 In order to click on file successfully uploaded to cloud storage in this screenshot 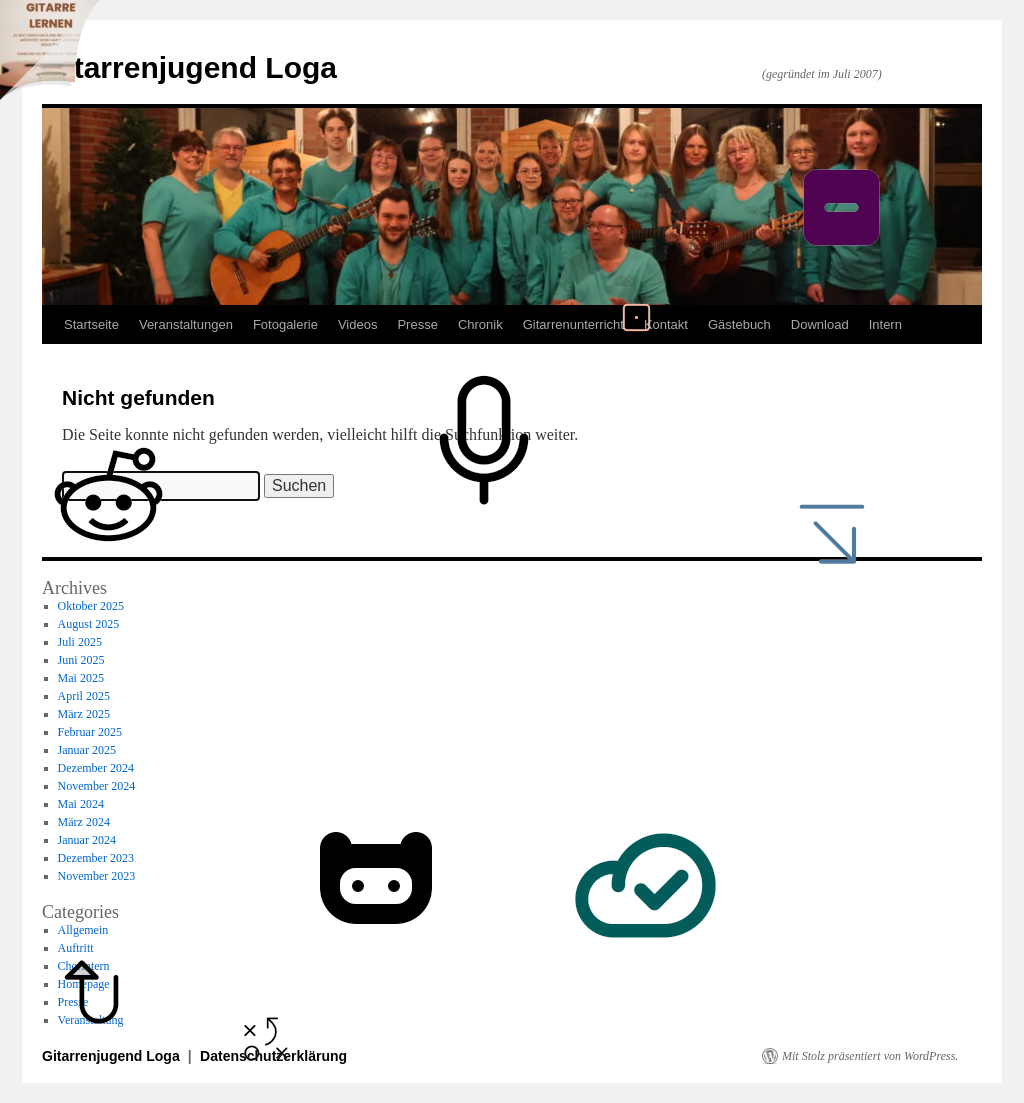, I will do `click(645, 885)`.